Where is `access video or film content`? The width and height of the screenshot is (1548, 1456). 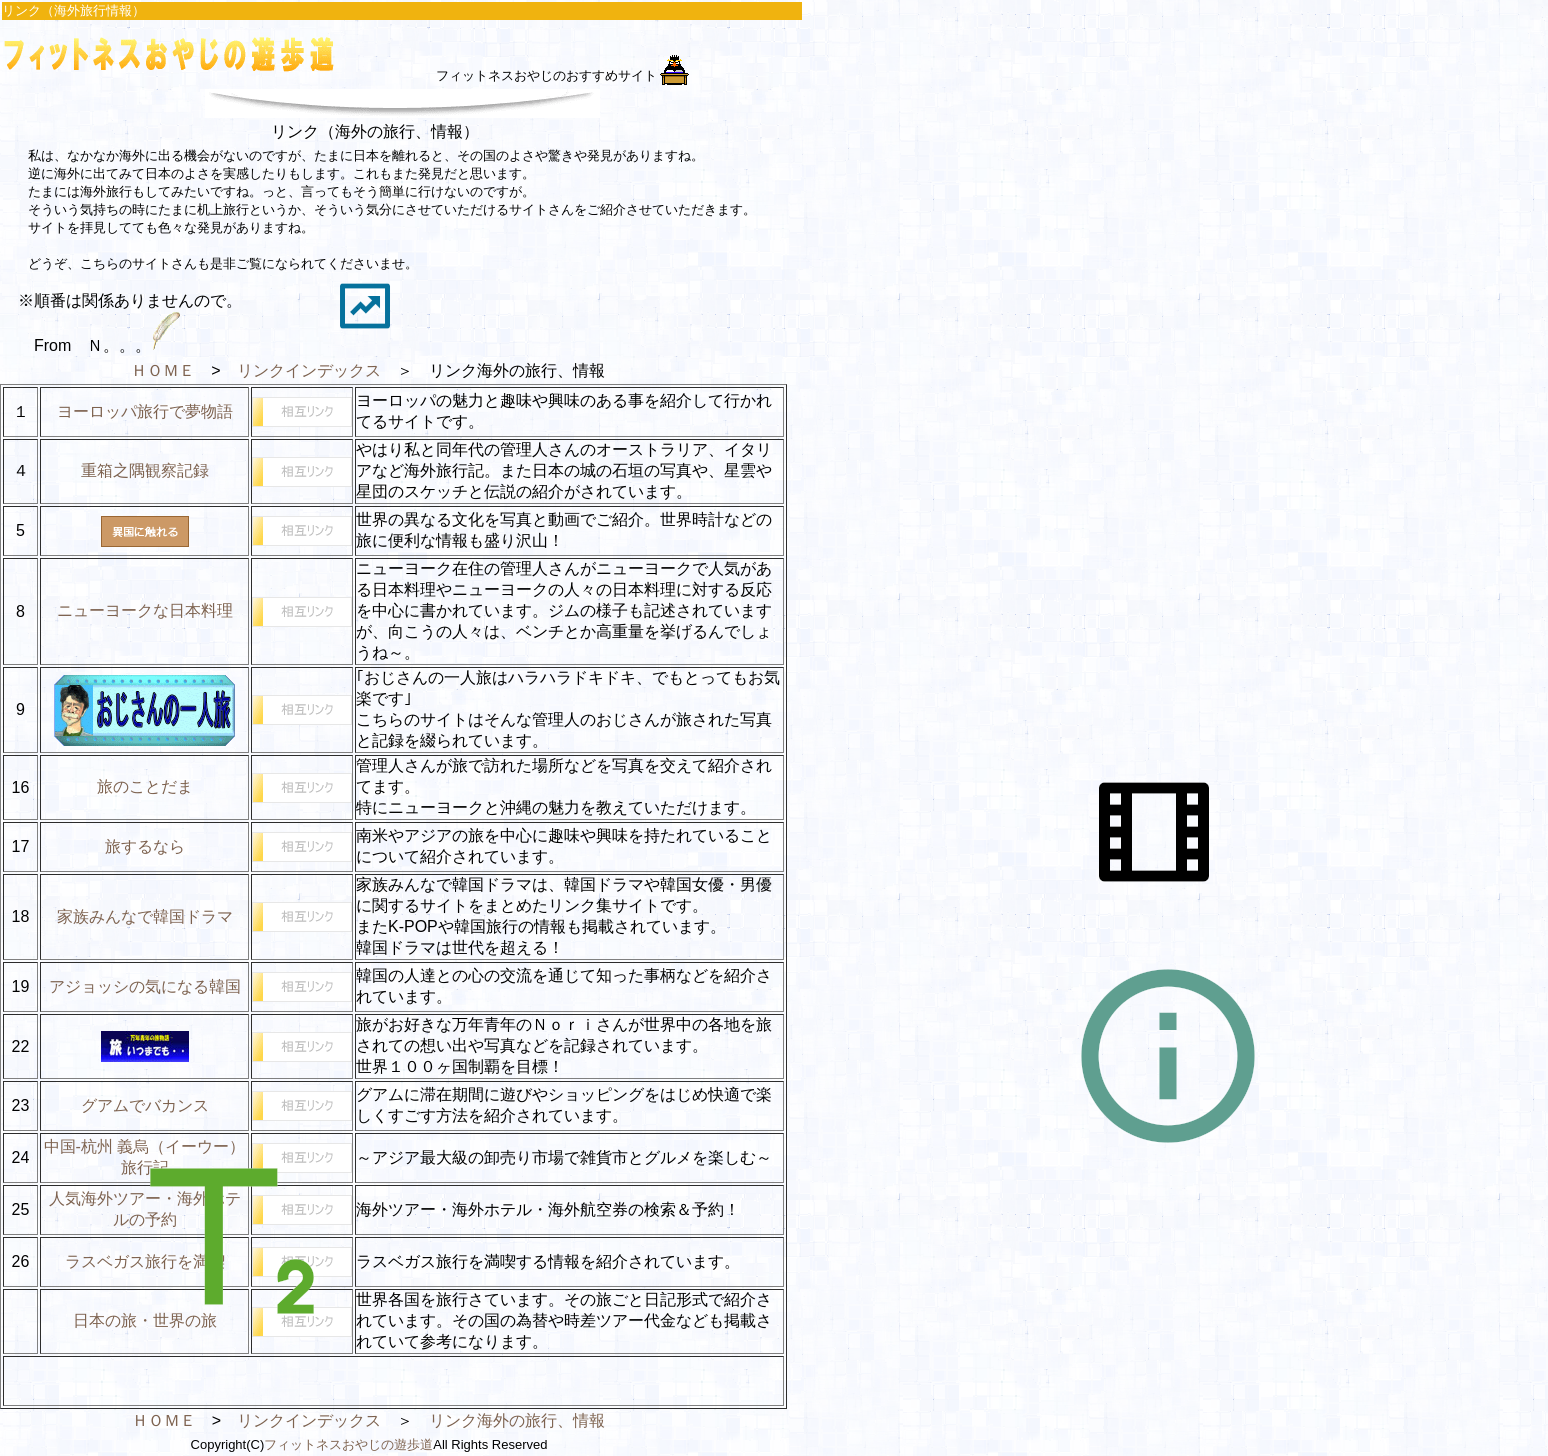
access video or film content is located at coordinates (1154, 832).